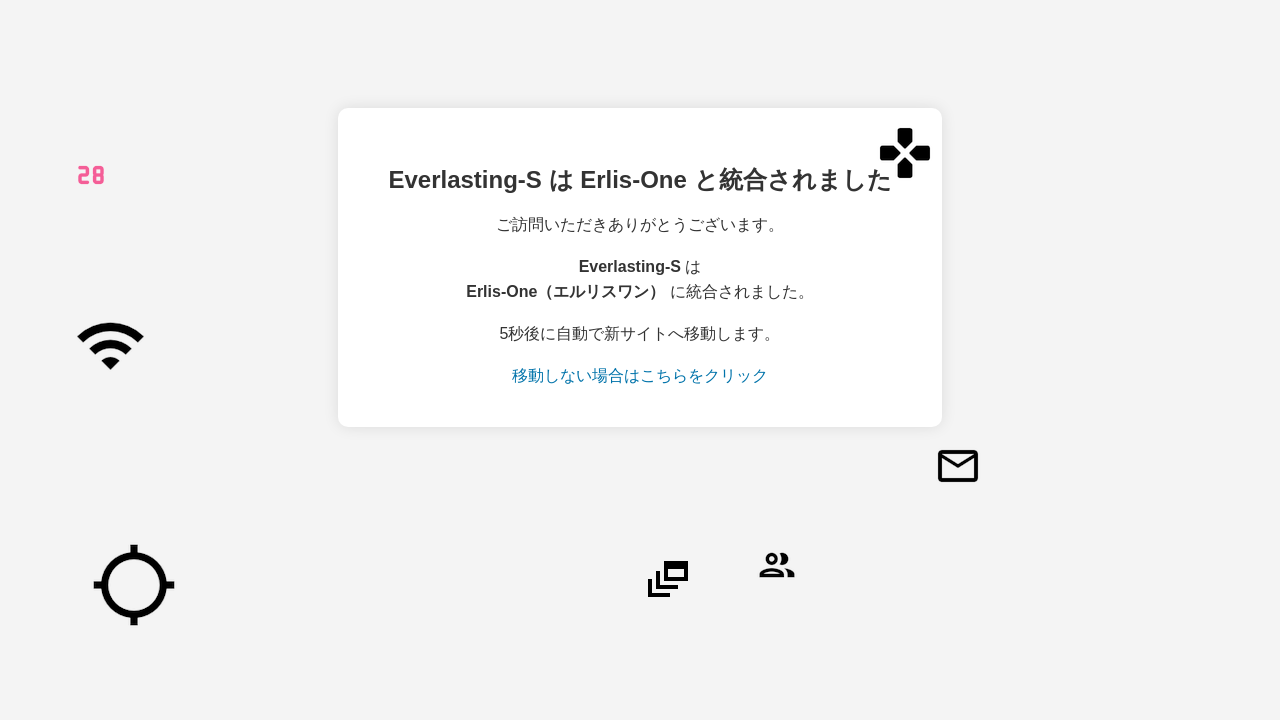 This screenshot has width=1280, height=720. What do you see at coordinates (958, 466) in the screenshot?
I see `view unread emails or messages` at bounding box center [958, 466].